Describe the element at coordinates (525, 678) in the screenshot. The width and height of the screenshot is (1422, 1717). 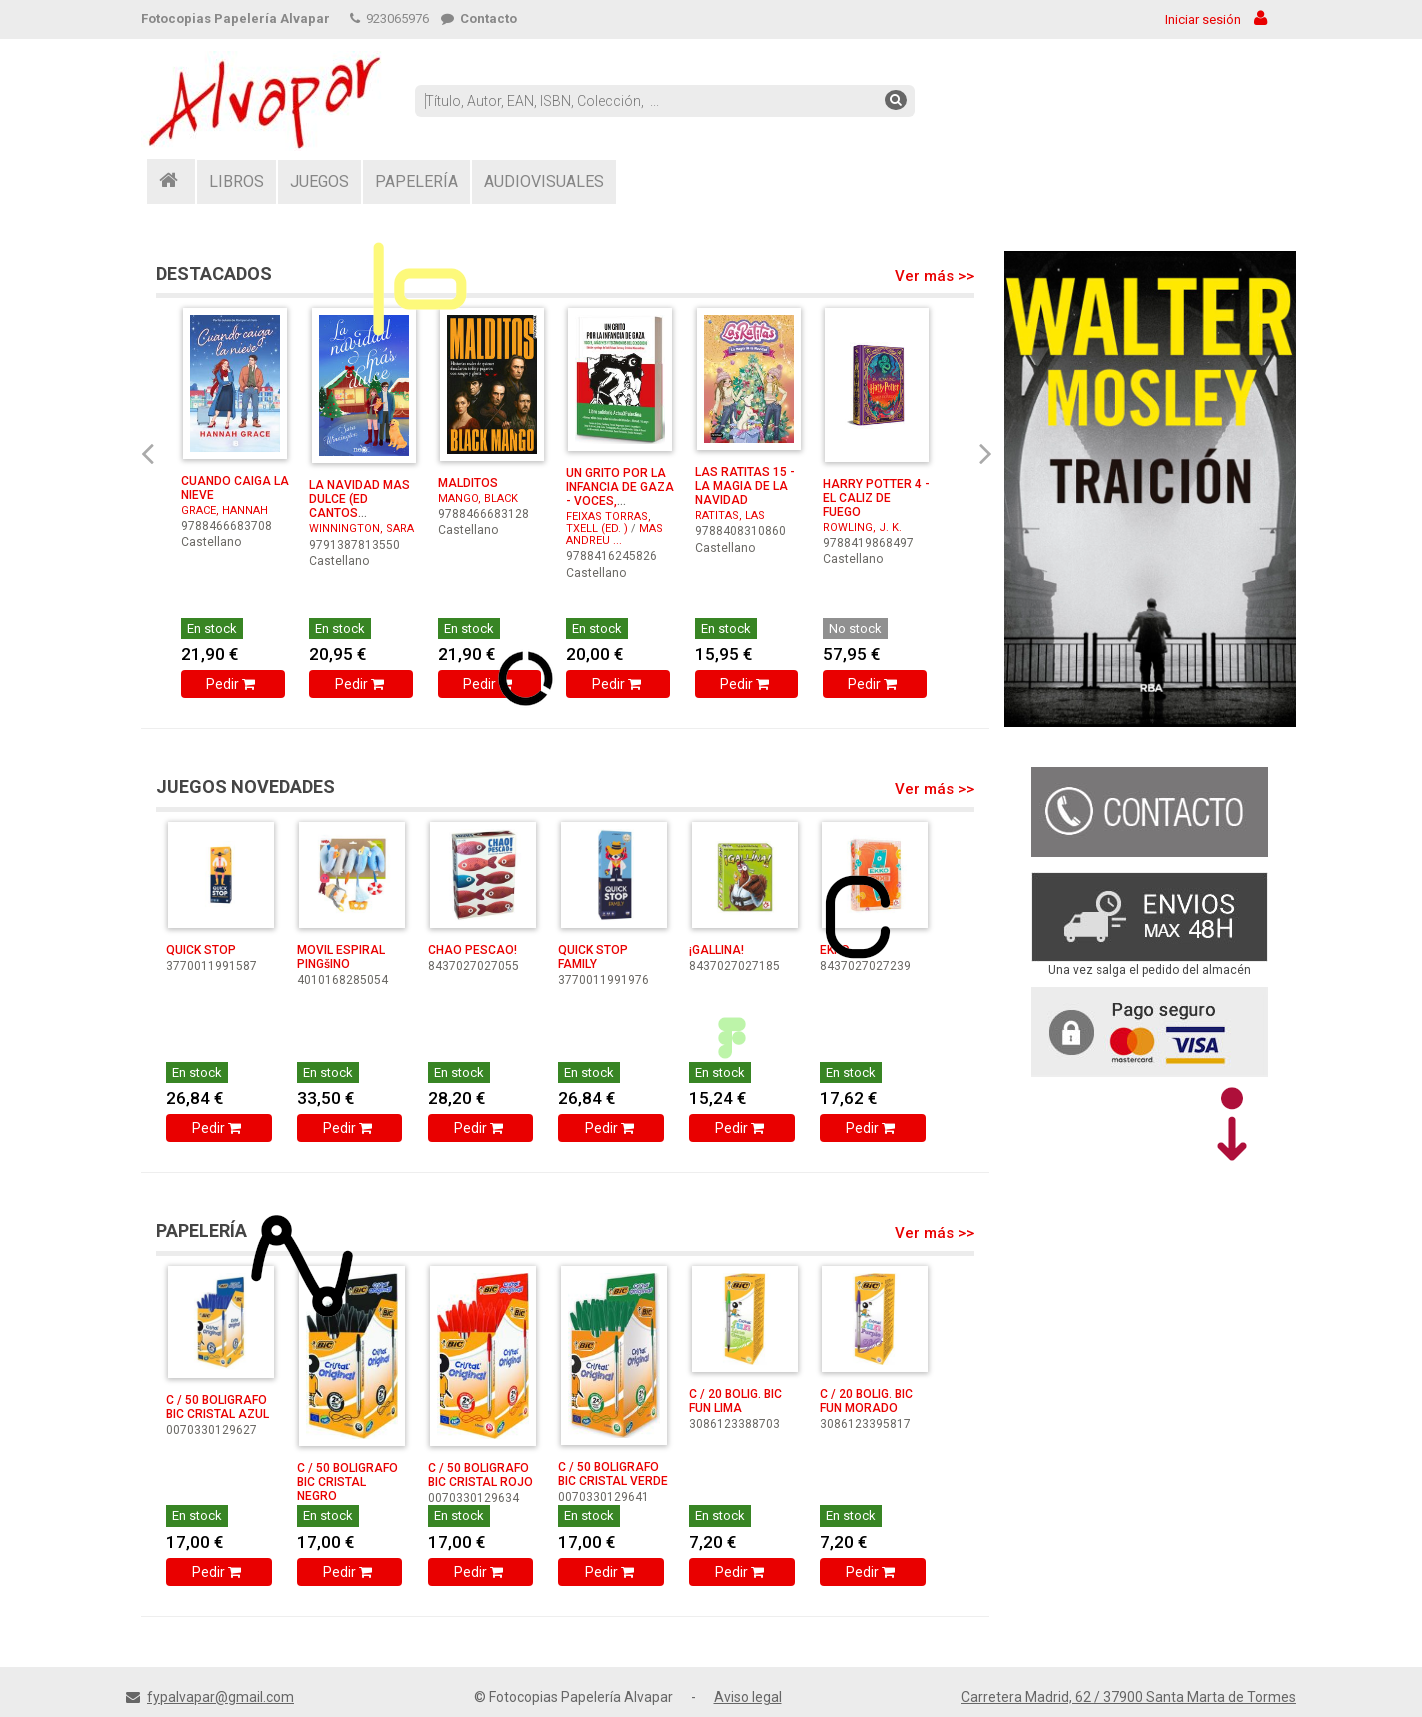
I see `view mobile data usage statistics` at that location.